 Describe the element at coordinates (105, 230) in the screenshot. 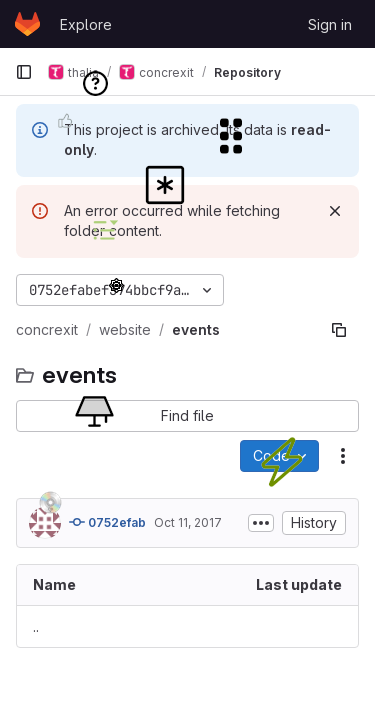

I see `select multiple items from a list` at that location.